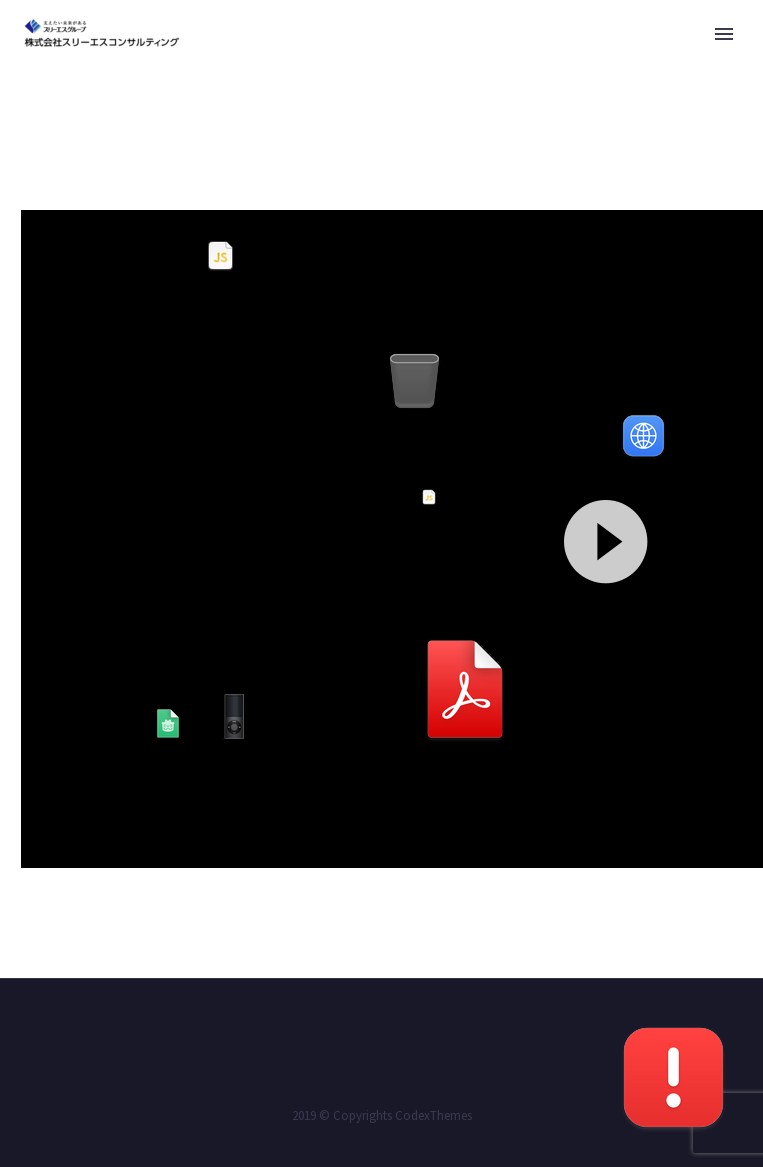 Image resolution: width=763 pixels, height=1167 pixels. I want to click on empty trash bin ready to receive deleted items, so click(414, 380).